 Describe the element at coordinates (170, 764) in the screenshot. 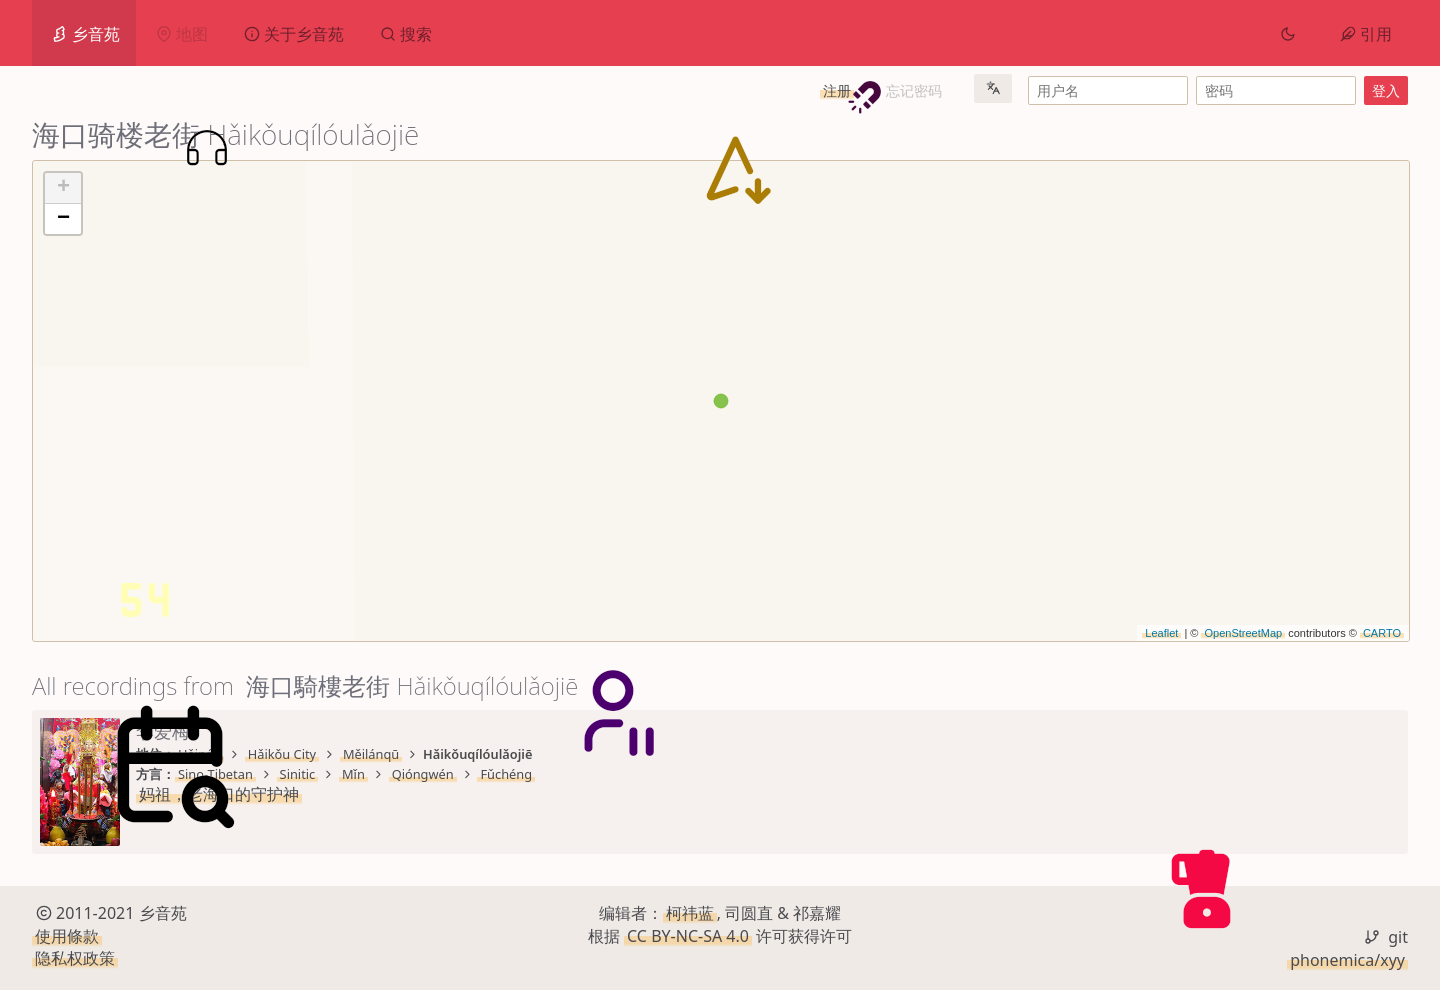

I see `search for events or dates in your calendar` at that location.